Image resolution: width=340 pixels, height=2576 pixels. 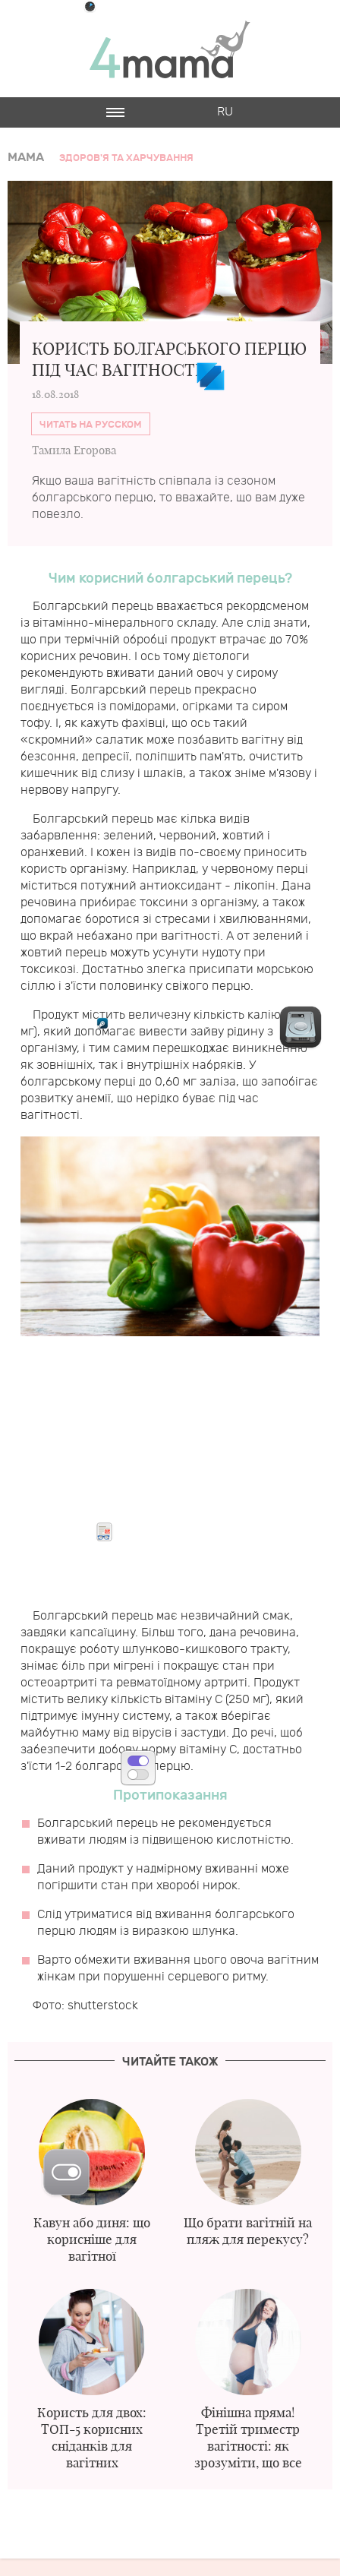 I want to click on open evince document viewer, so click(x=104, y=1531).